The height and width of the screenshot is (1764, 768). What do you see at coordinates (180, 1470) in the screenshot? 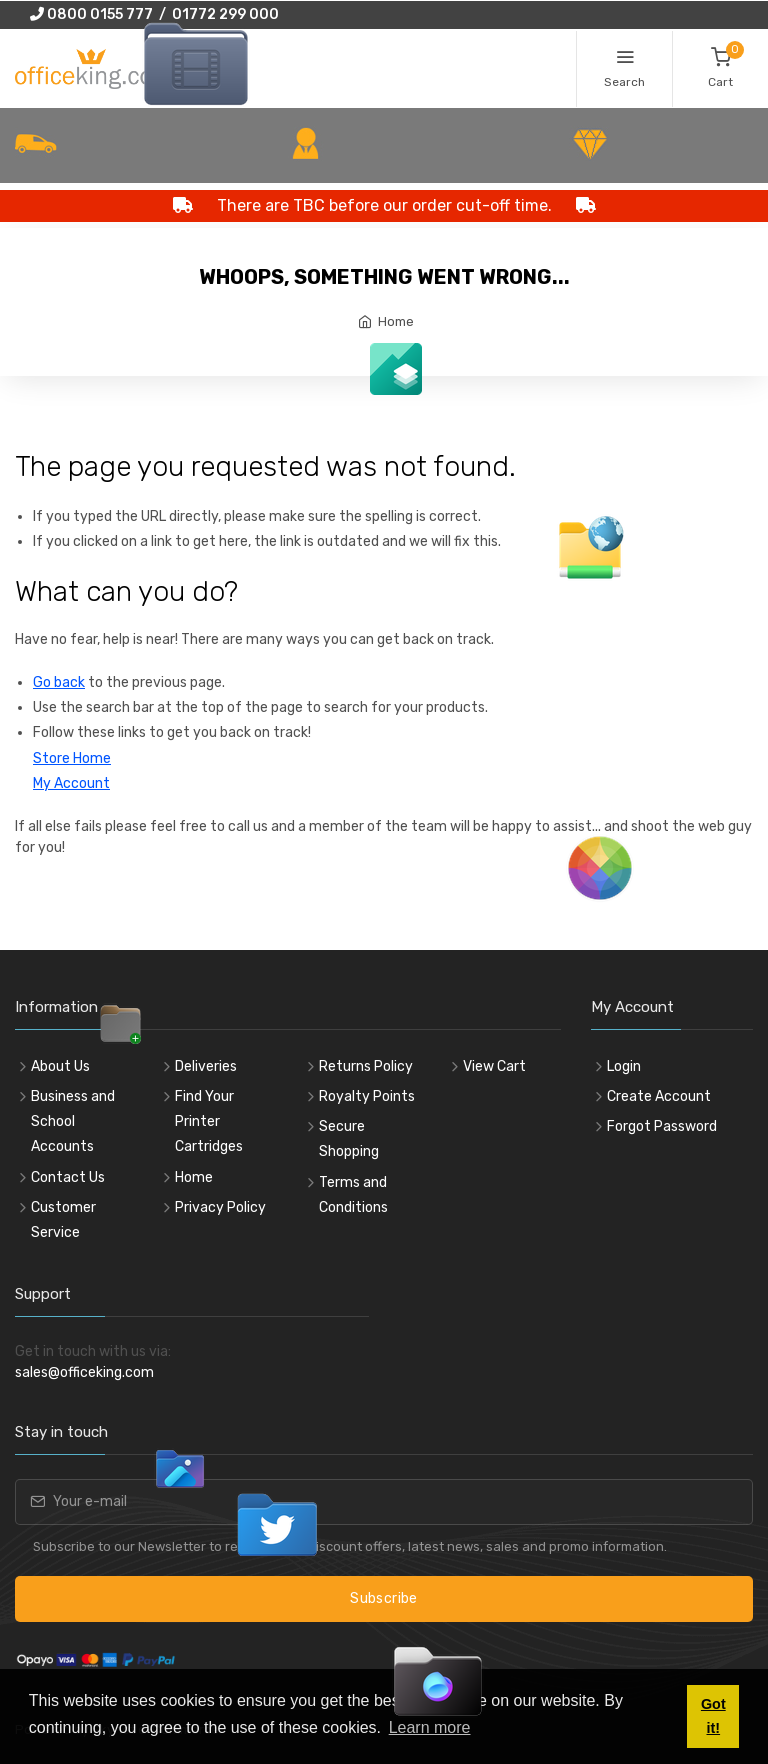
I see `open pictures folder` at bounding box center [180, 1470].